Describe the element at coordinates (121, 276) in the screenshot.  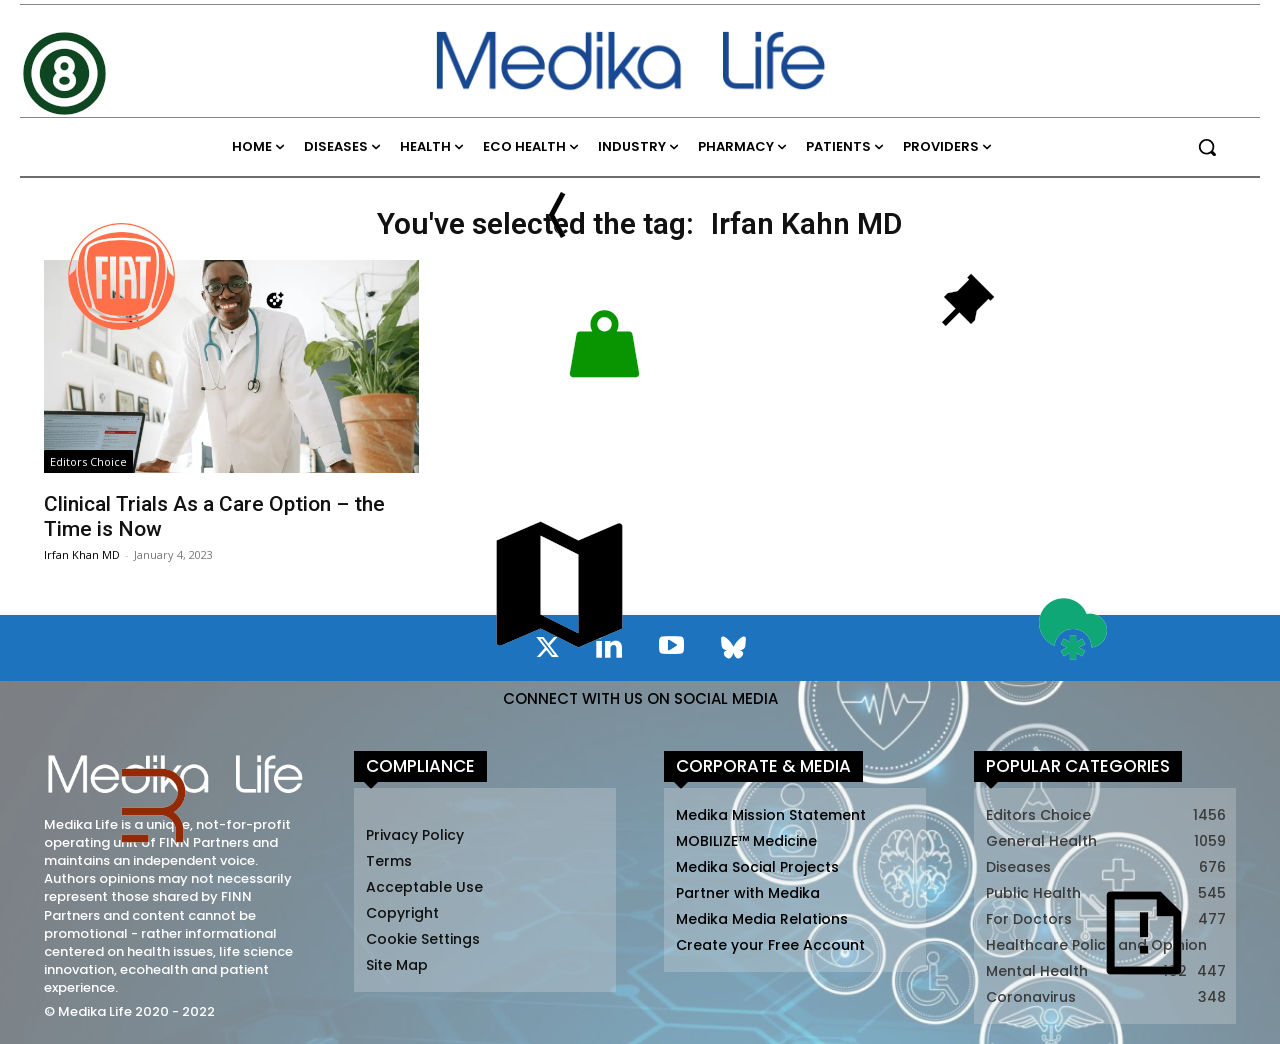
I see `fiat brand or vehicle identification` at that location.